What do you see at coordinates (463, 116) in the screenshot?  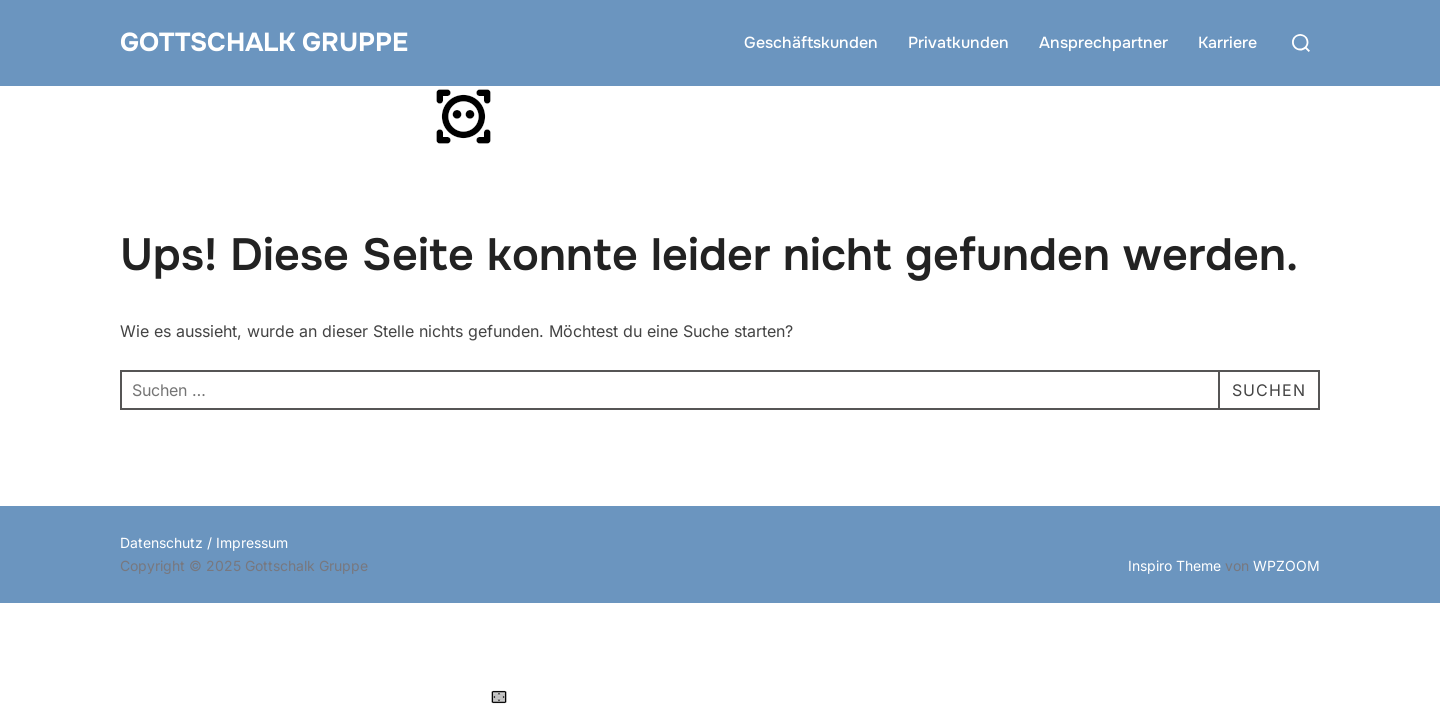 I see `scan face to unlock or authenticate` at bounding box center [463, 116].